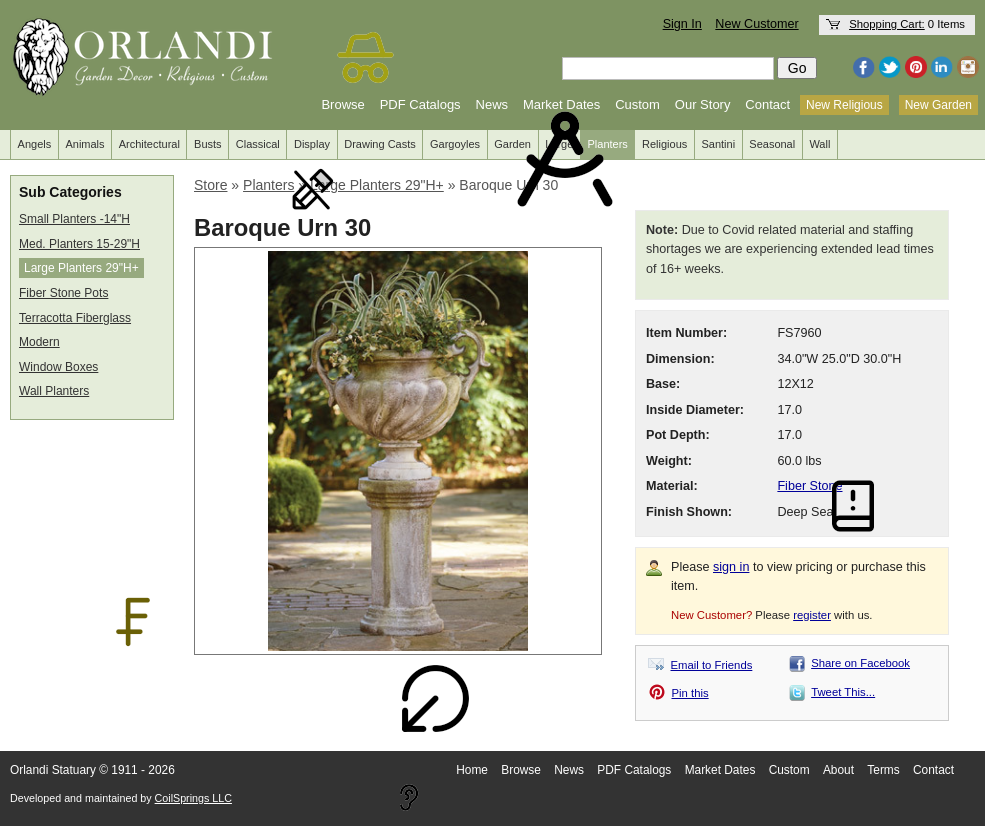 This screenshot has height=826, width=985. I want to click on access audio or sound settings, so click(408, 797).